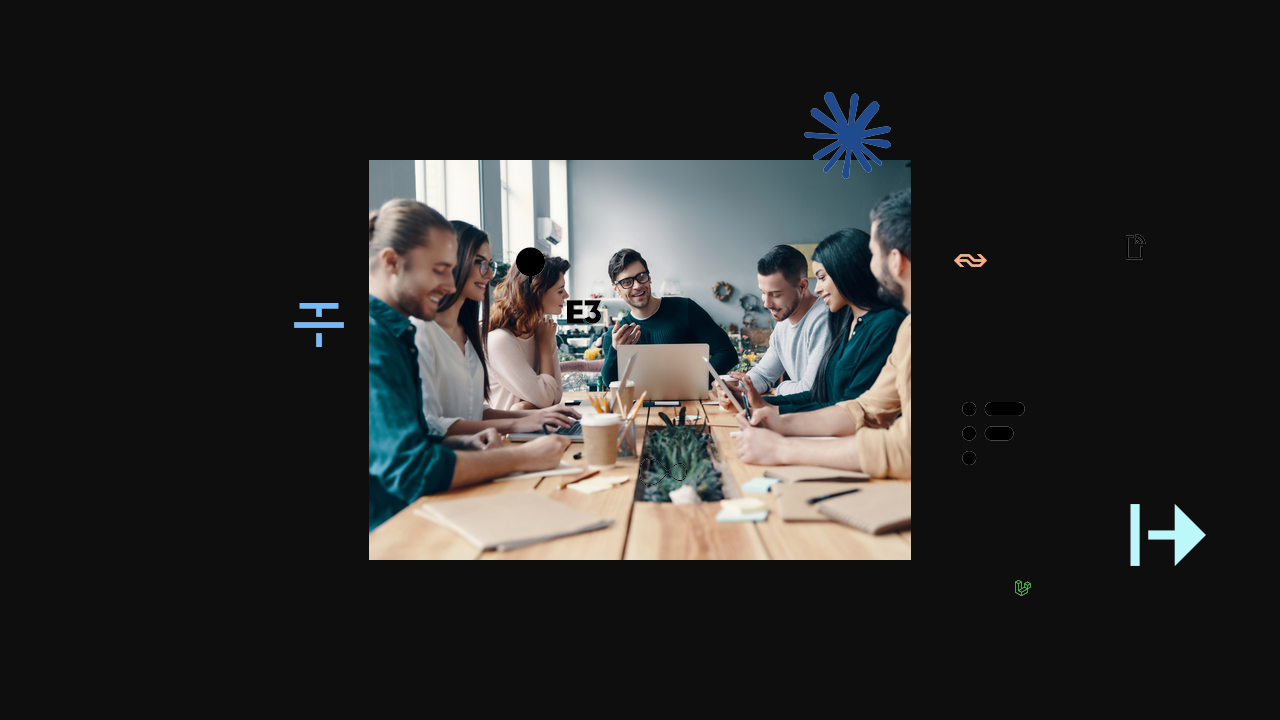  I want to click on virgin media brand logo, so click(663, 472).